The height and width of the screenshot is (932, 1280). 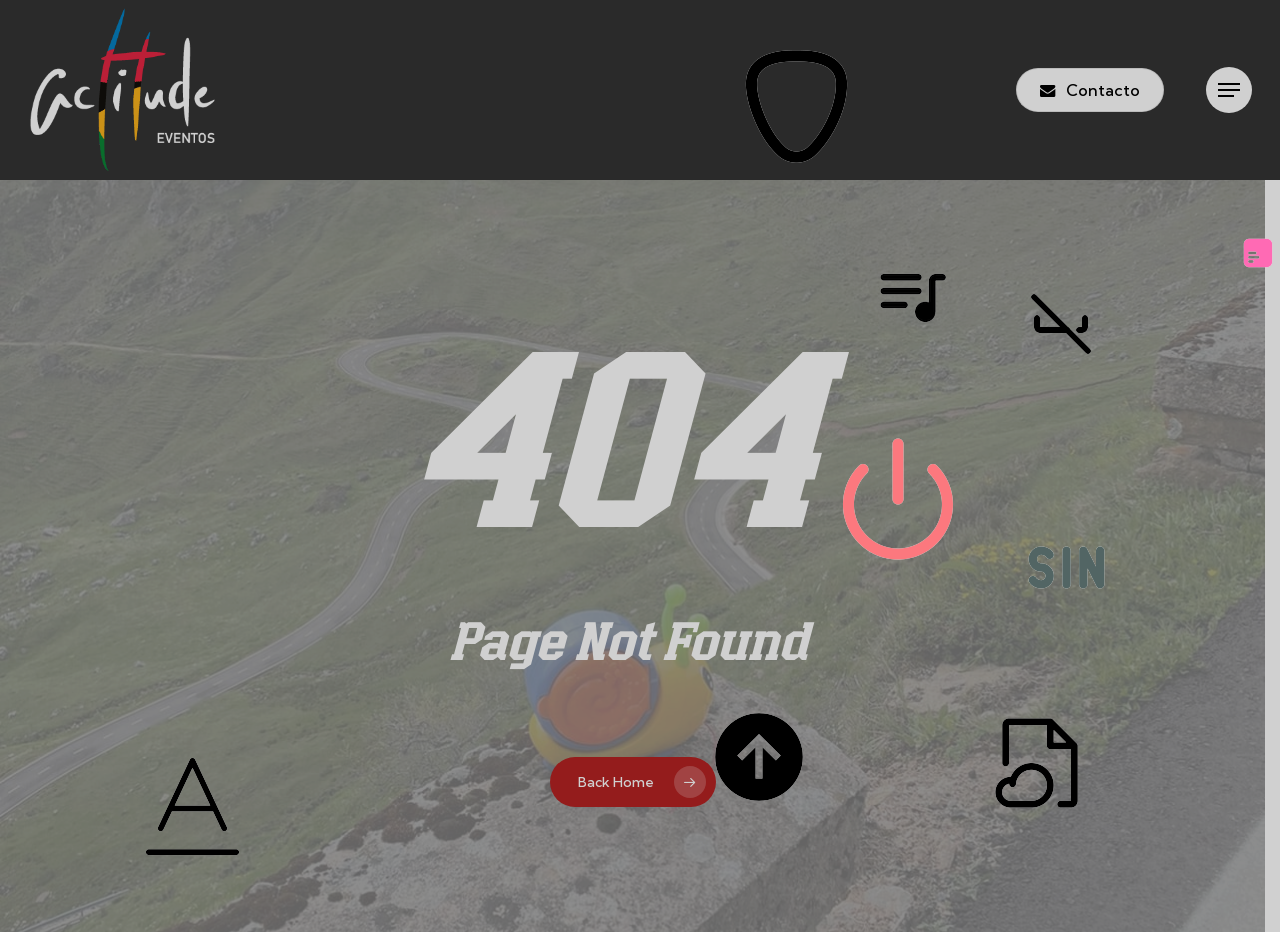 What do you see at coordinates (192, 808) in the screenshot?
I see `apply underline formatting to selected text` at bounding box center [192, 808].